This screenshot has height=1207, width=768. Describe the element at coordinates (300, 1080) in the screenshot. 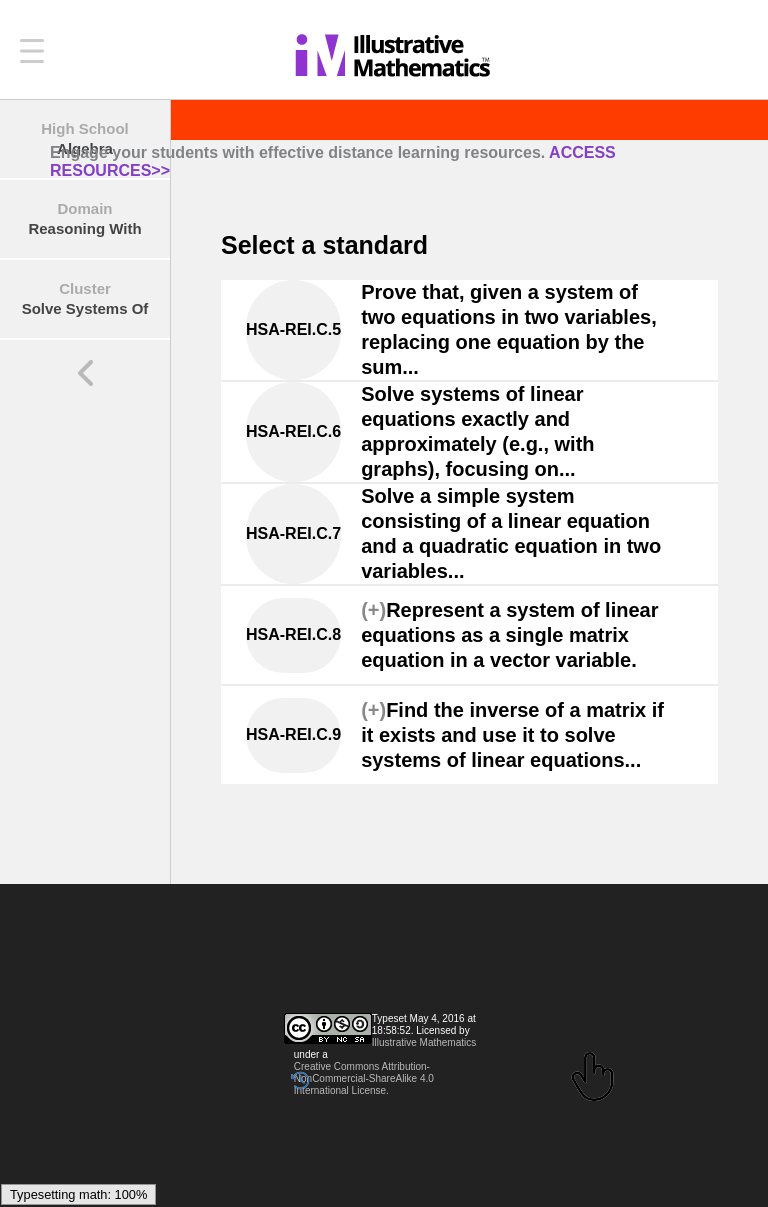

I see `view history or recent activity` at that location.